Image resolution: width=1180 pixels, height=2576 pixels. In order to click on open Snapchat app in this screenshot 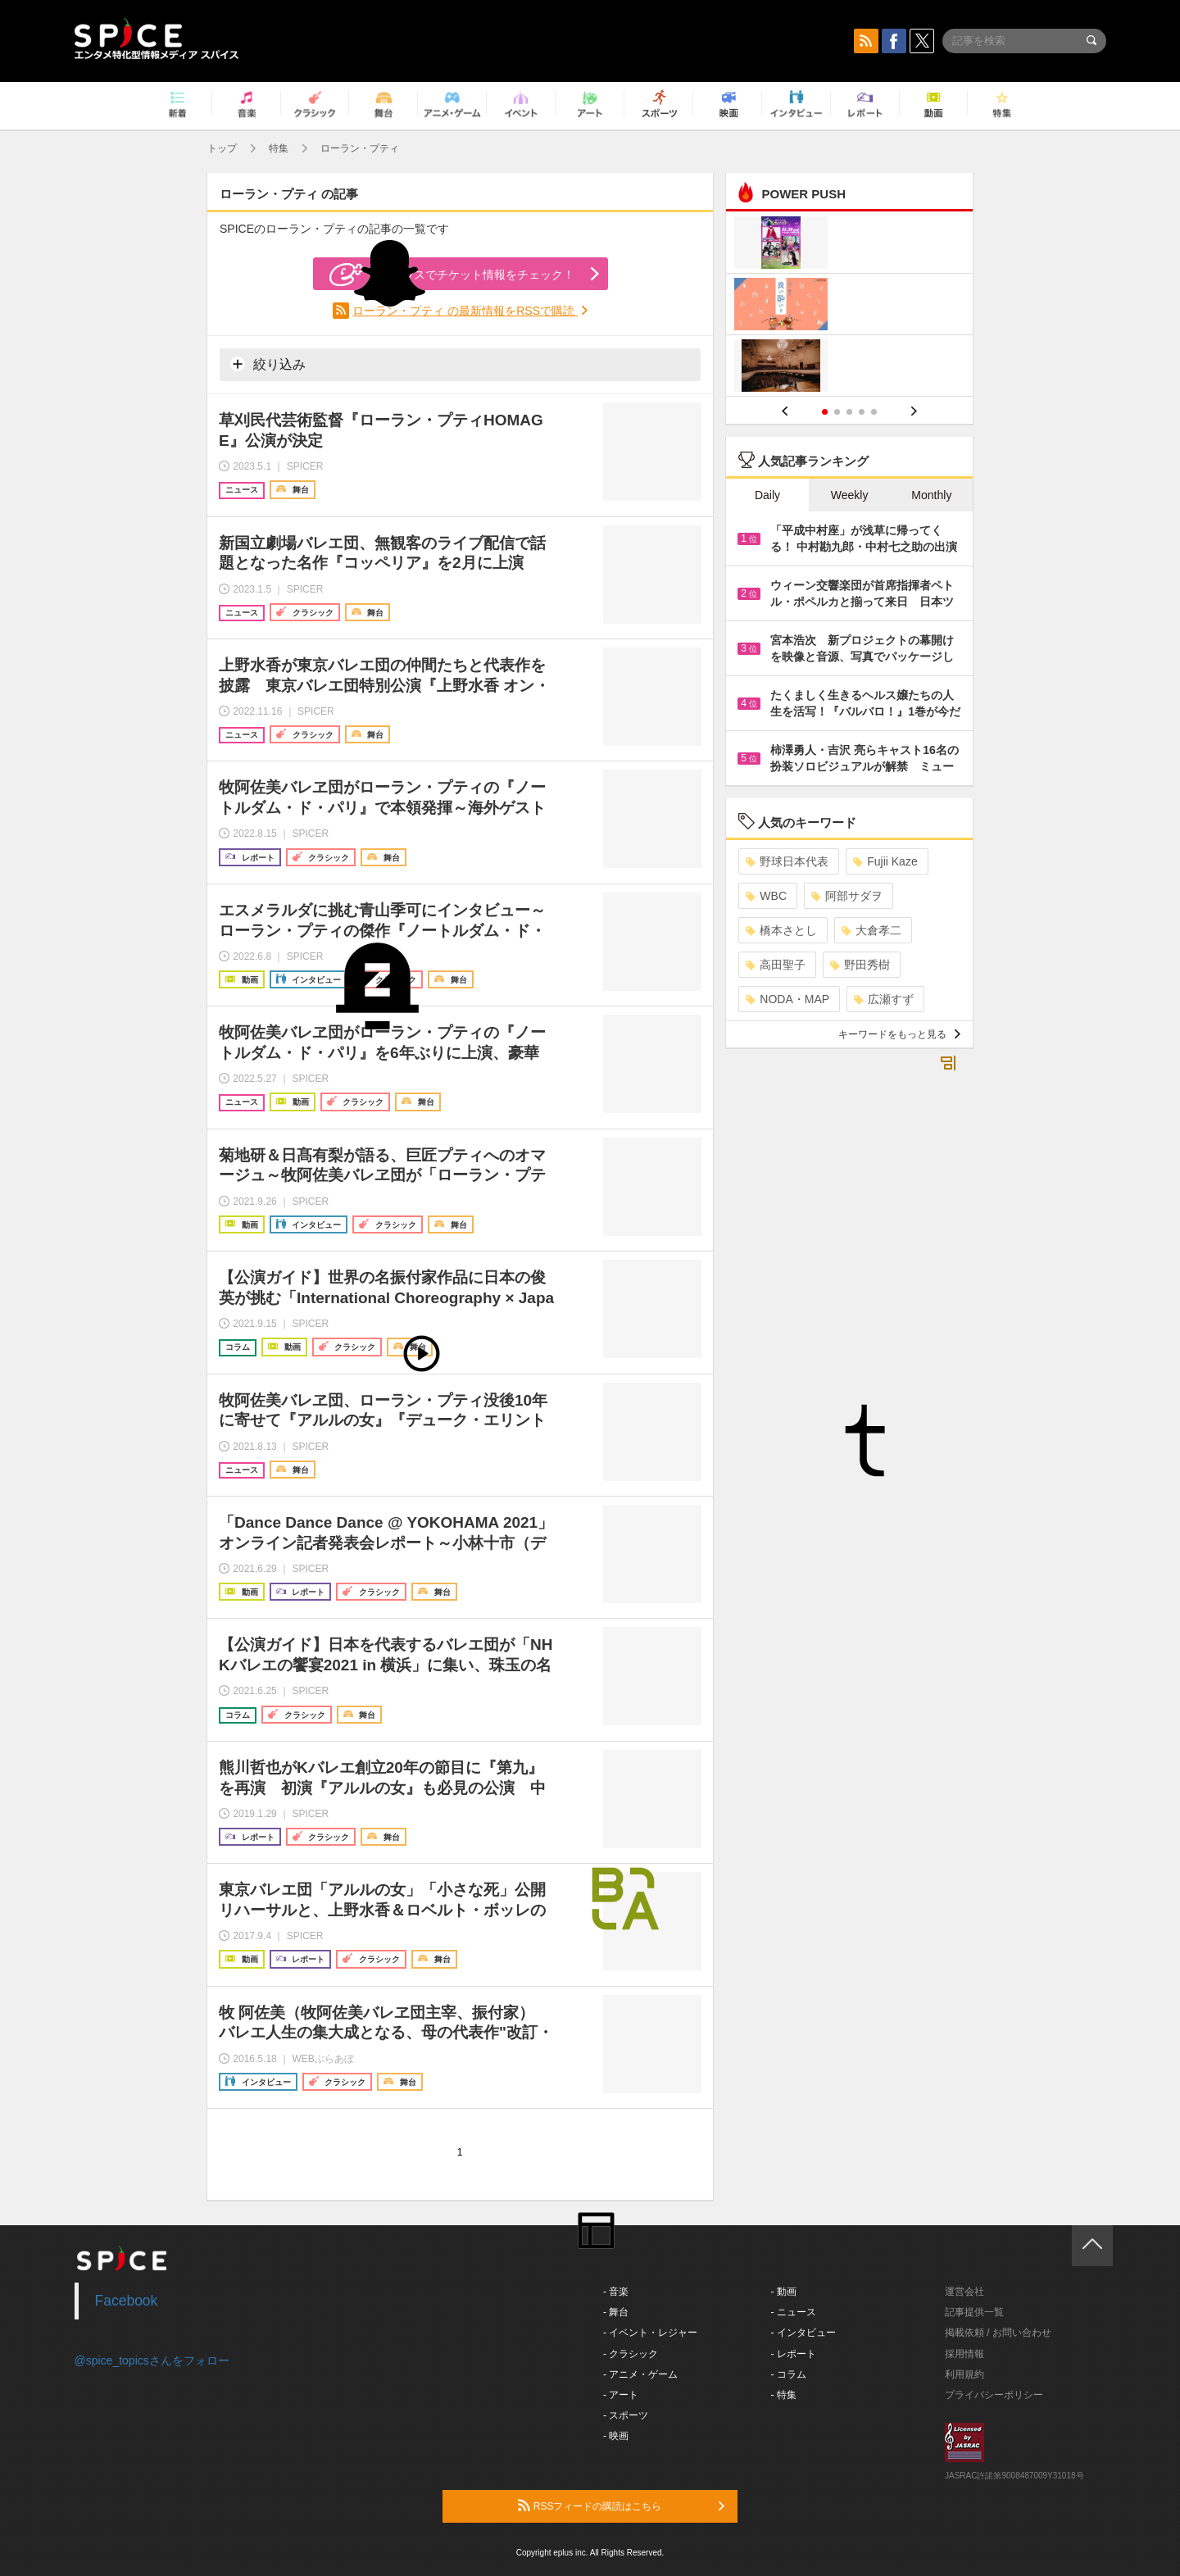, I will do `click(389, 273)`.